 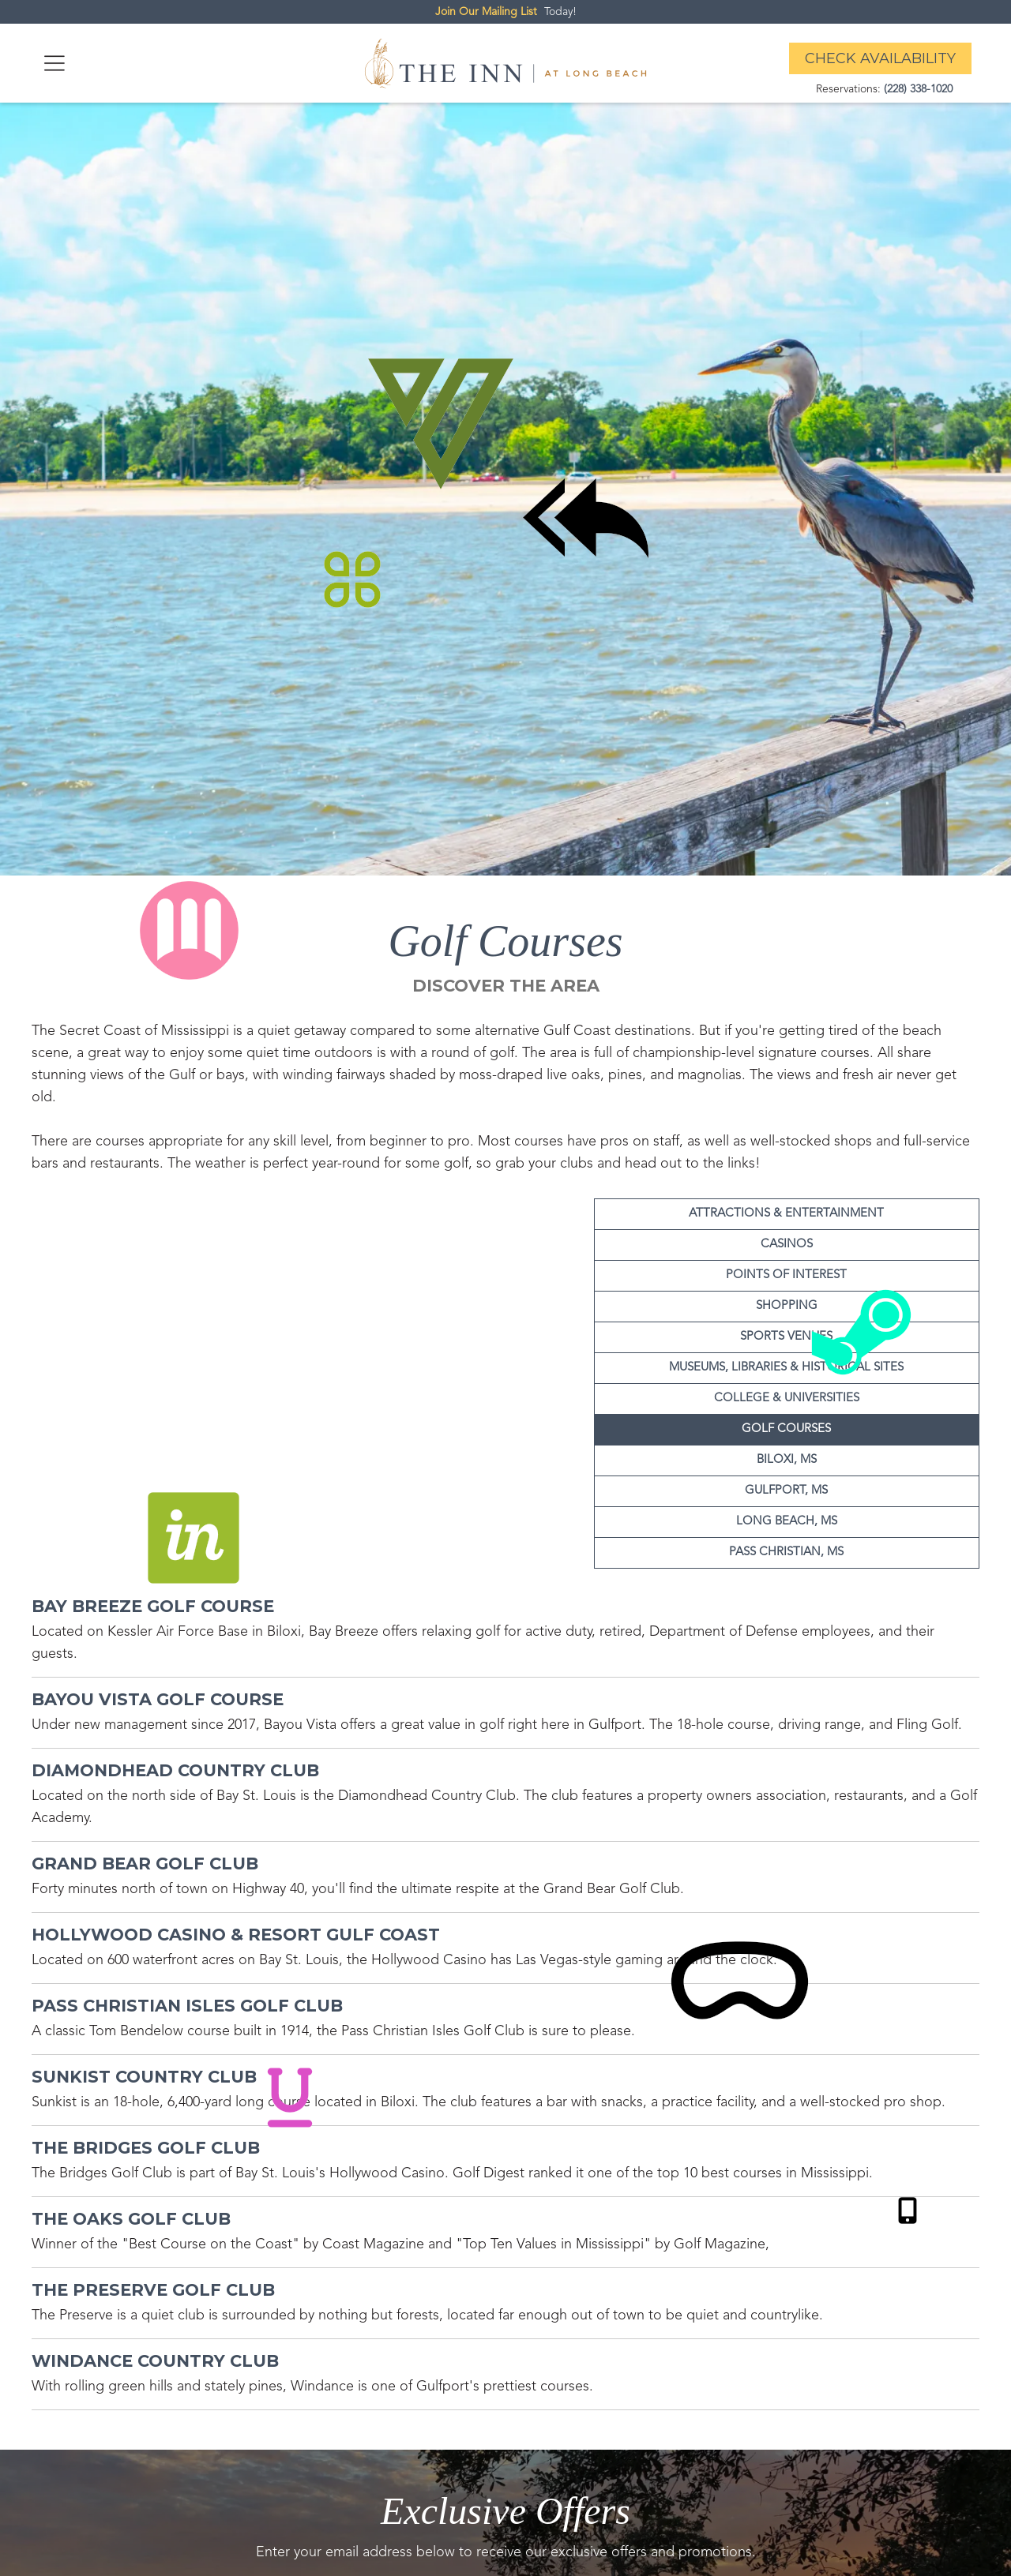 What do you see at coordinates (585, 517) in the screenshot?
I see `reply to all recipients` at bounding box center [585, 517].